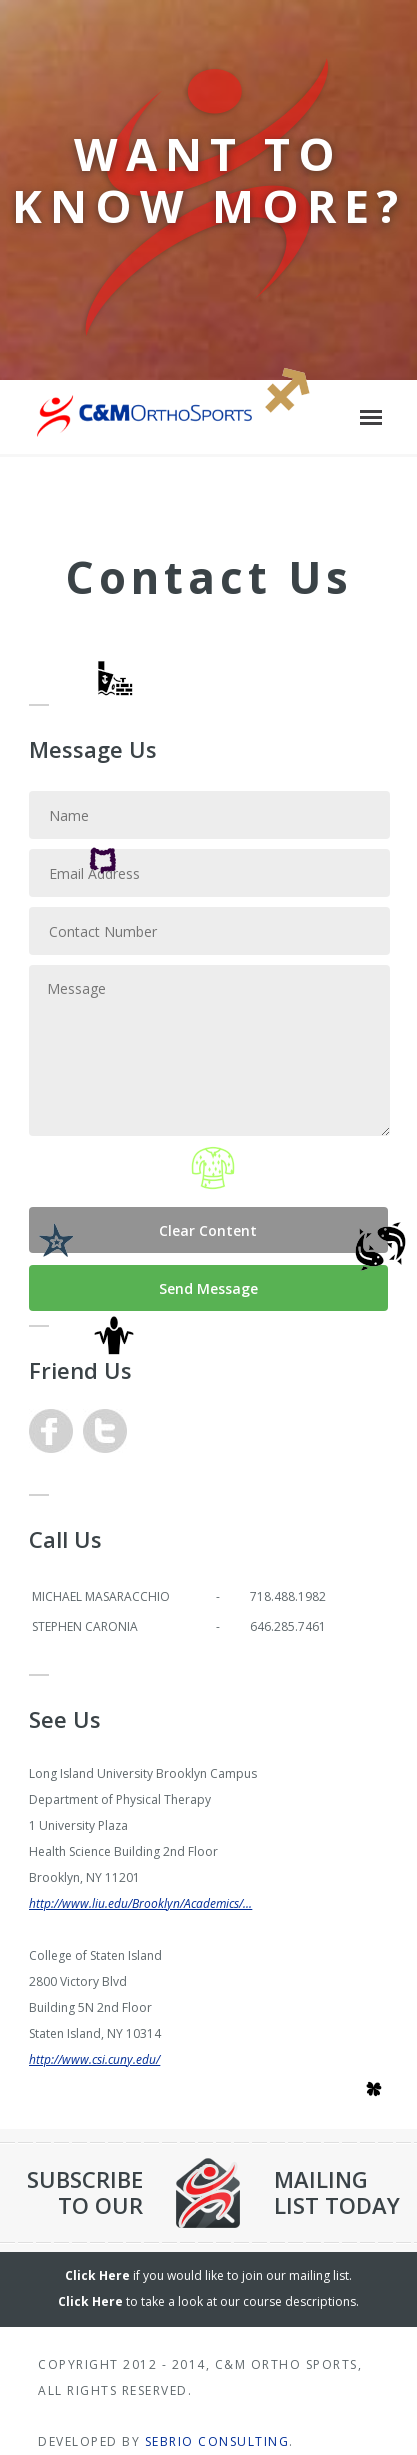  I want to click on equip chainmail armor, so click(213, 1168).